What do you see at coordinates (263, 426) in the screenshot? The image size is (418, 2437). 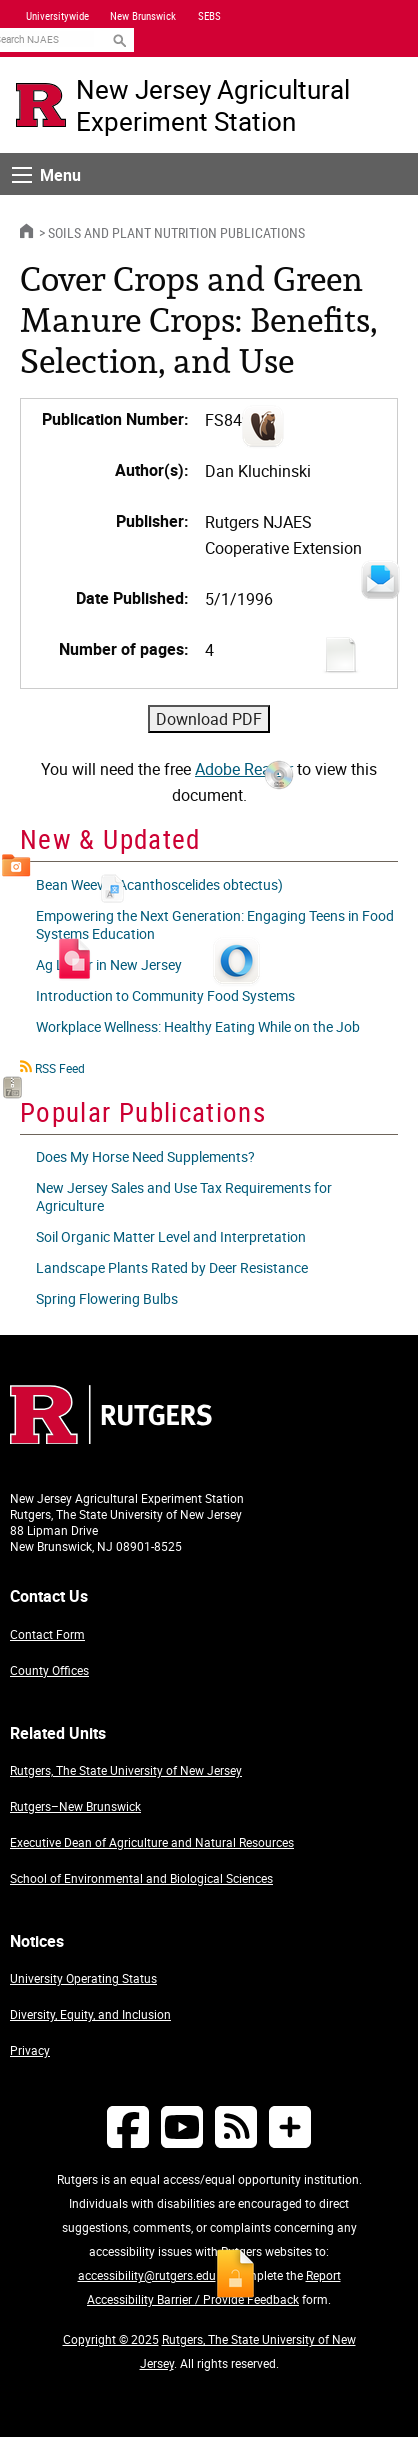 I see `open DBeaver database management application` at bounding box center [263, 426].